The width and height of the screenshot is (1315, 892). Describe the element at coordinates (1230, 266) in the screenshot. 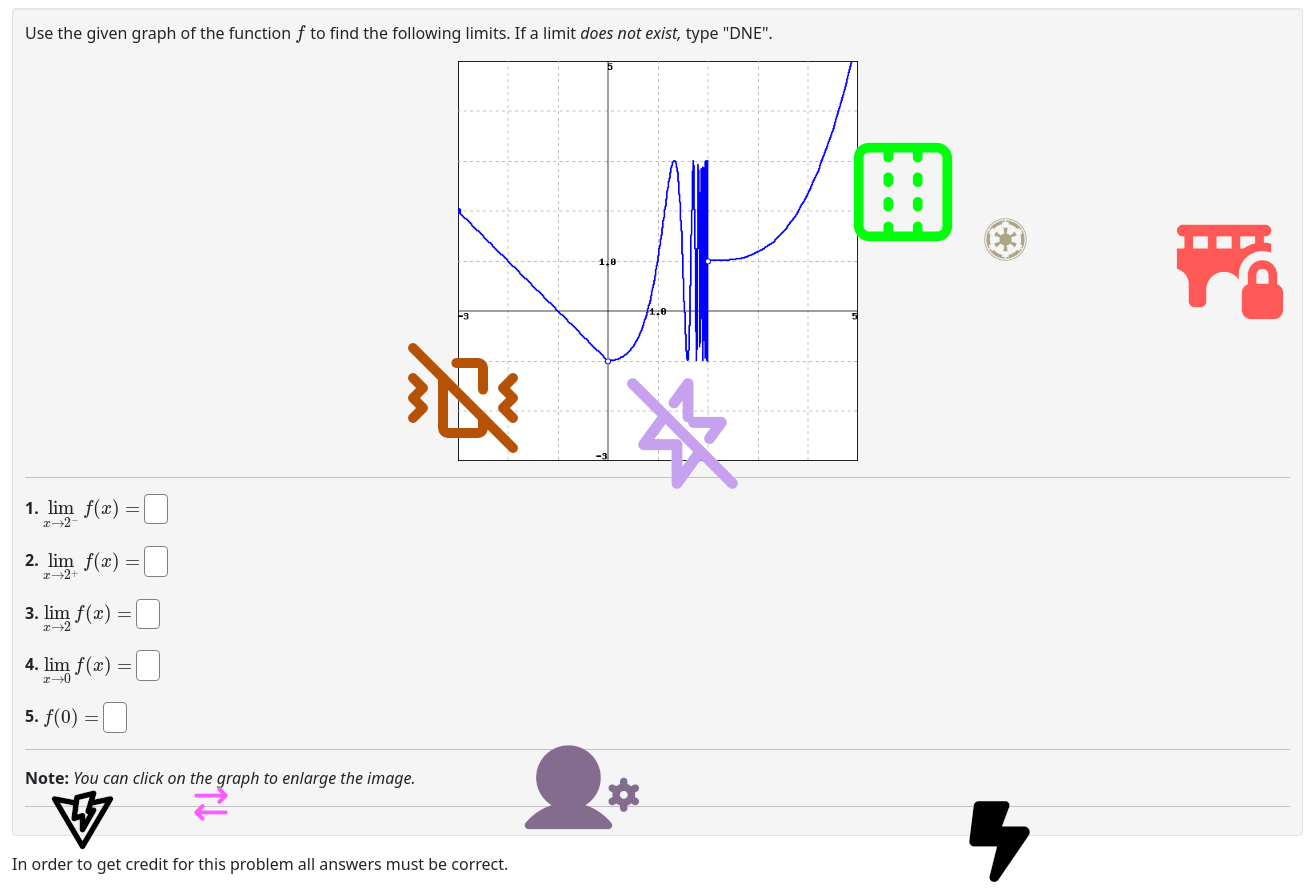

I see `indicates a locked or secured bridge crossing` at that location.